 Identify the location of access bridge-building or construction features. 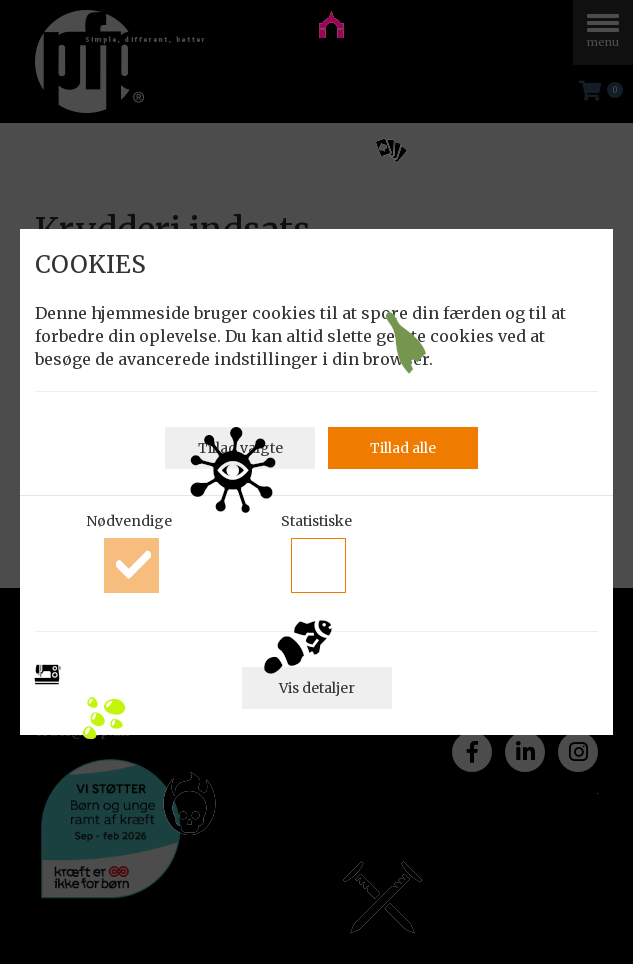
(331, 24).